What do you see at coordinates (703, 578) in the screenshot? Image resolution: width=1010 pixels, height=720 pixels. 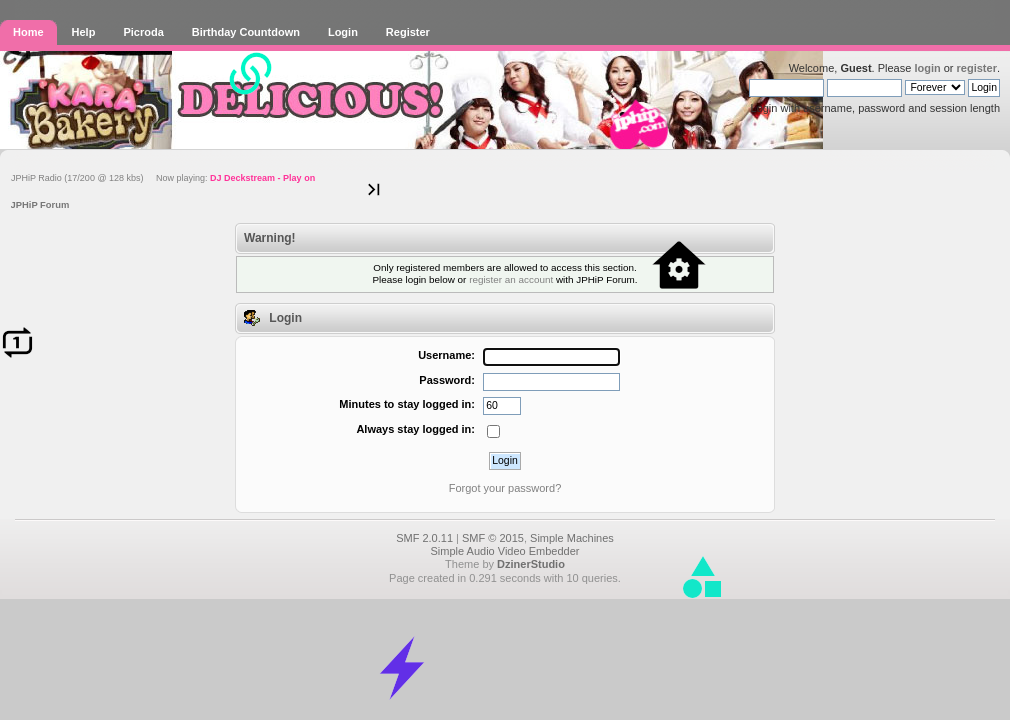 I see `access shape tools or drawing options` at bounding box center [703, 578].